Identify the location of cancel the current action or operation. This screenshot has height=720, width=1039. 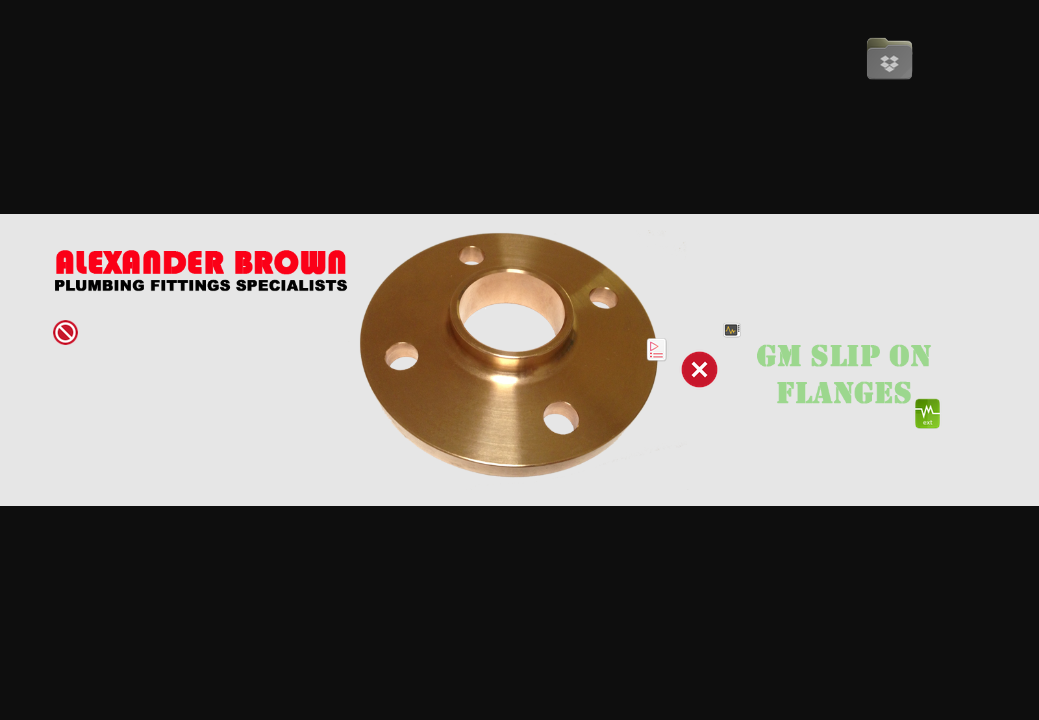
(699, 369).